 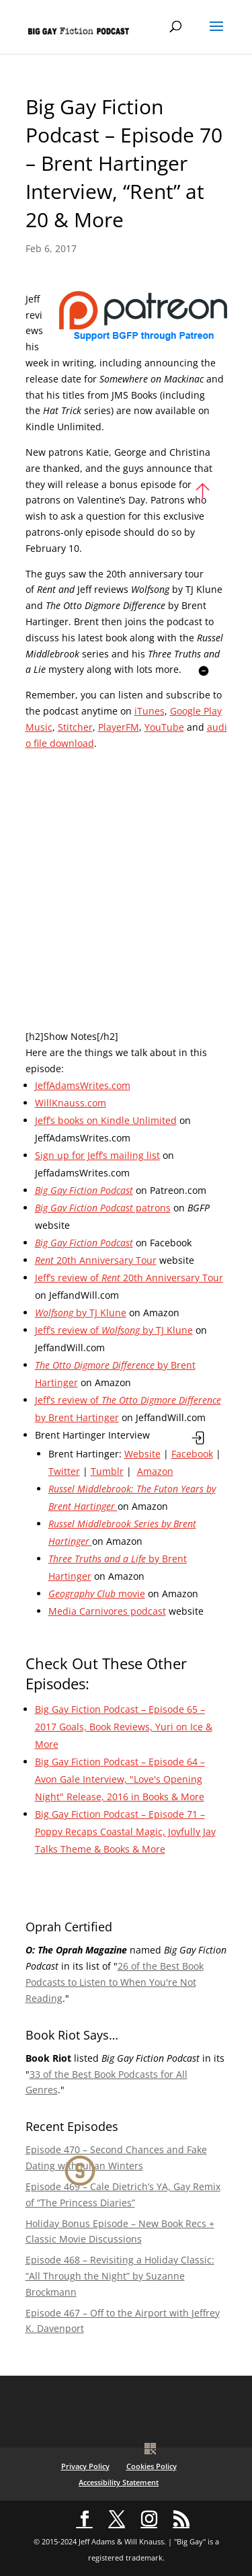 What do you see at coordinates (80, 2171) in the screenshot?
I see `indicates a word or item starting with "S"` at bounding box center [80, 2171].